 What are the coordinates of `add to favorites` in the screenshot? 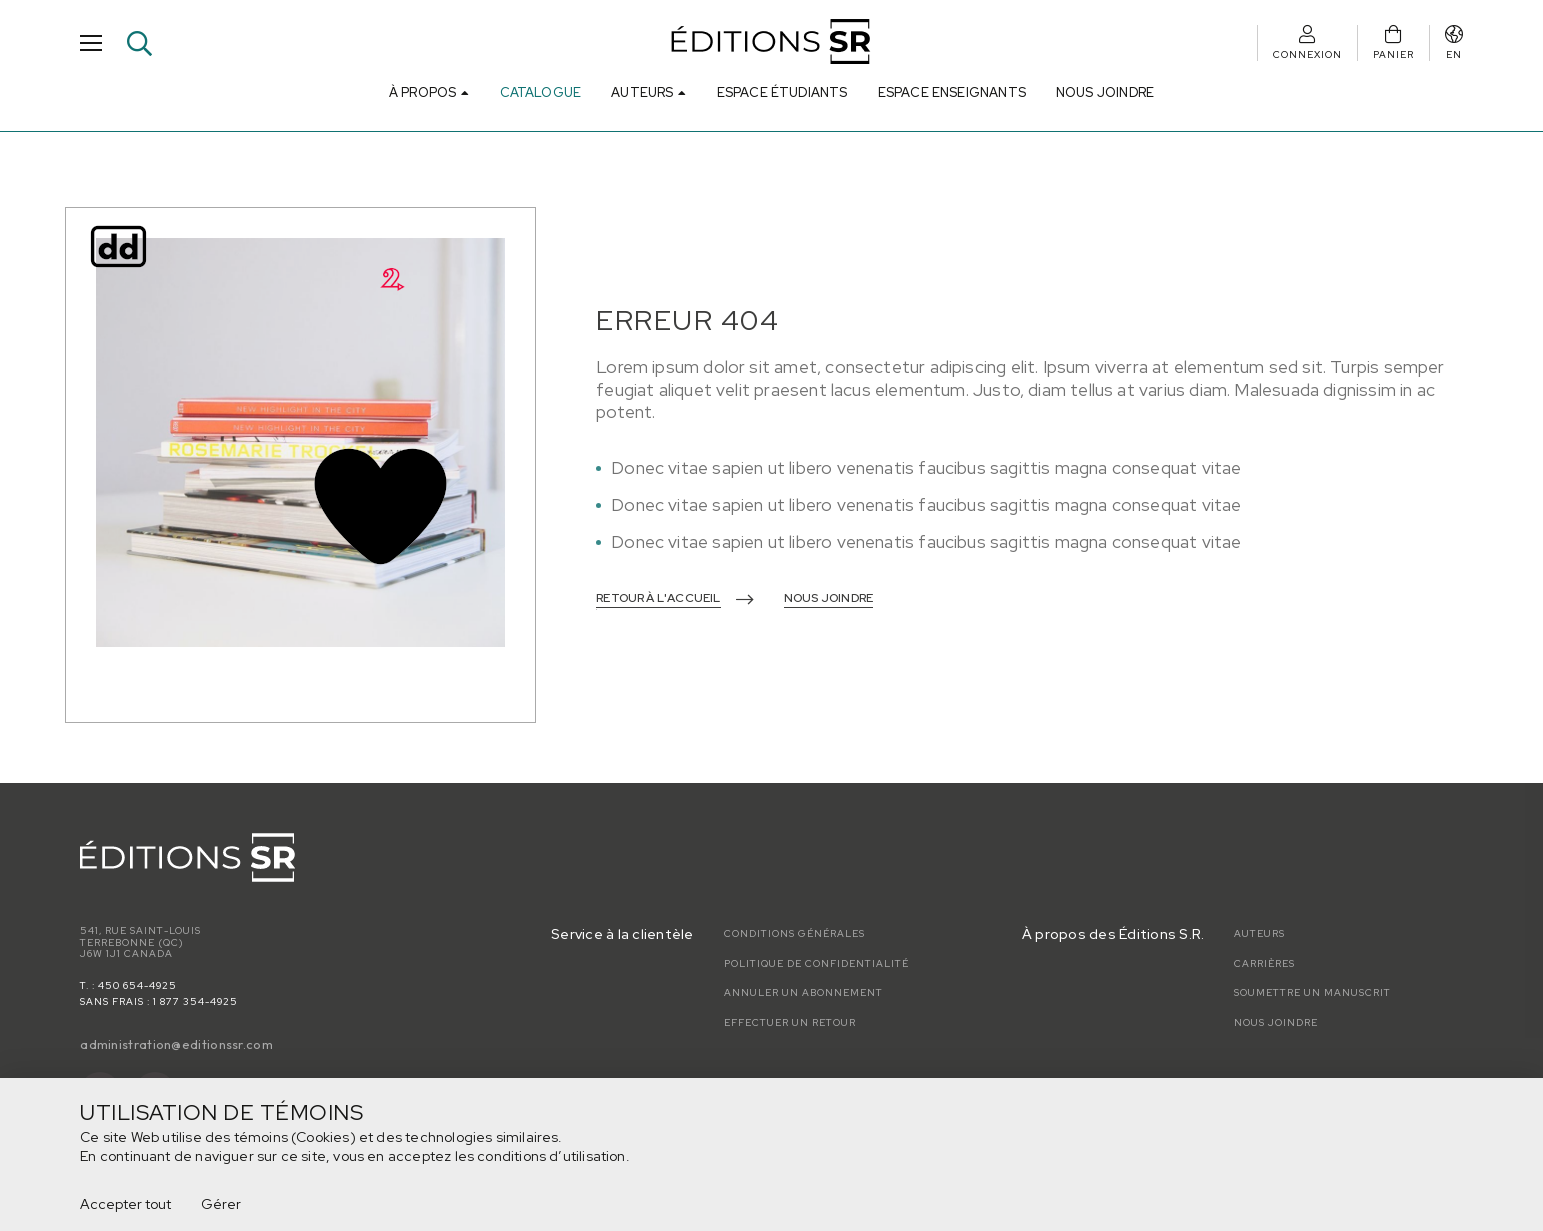 It's located at (380, 506).